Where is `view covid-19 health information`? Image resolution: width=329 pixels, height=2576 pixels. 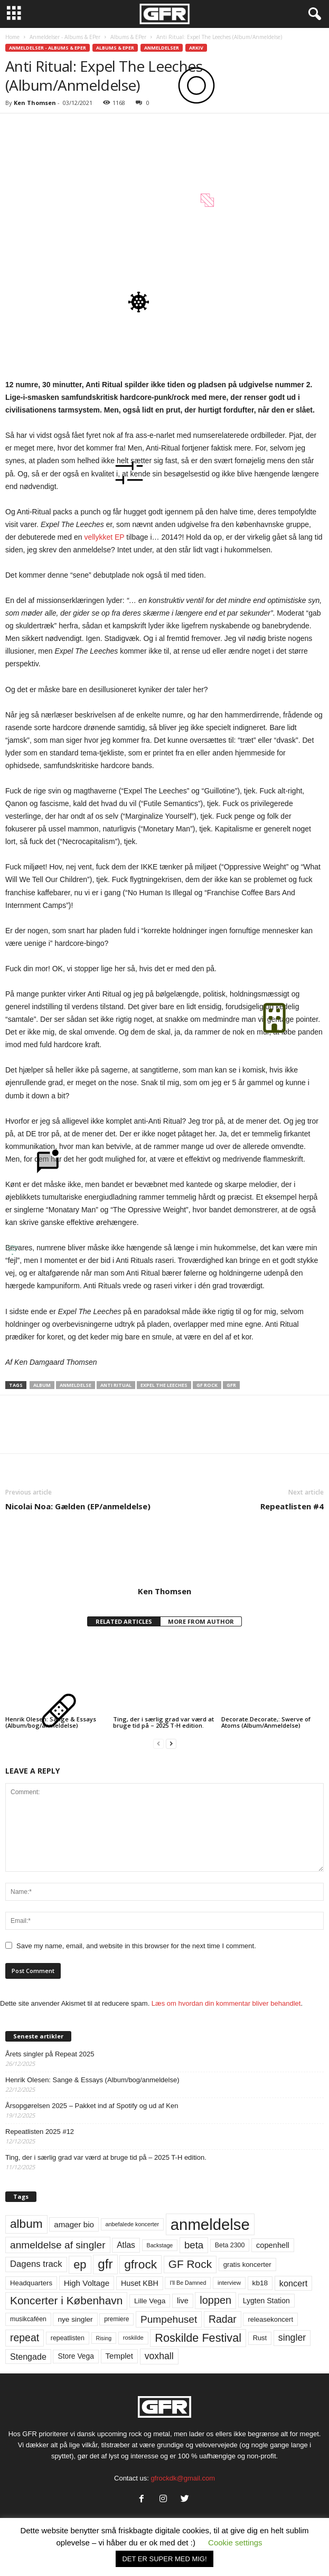
view covid-19 health information is located at coordinates (138, 302).